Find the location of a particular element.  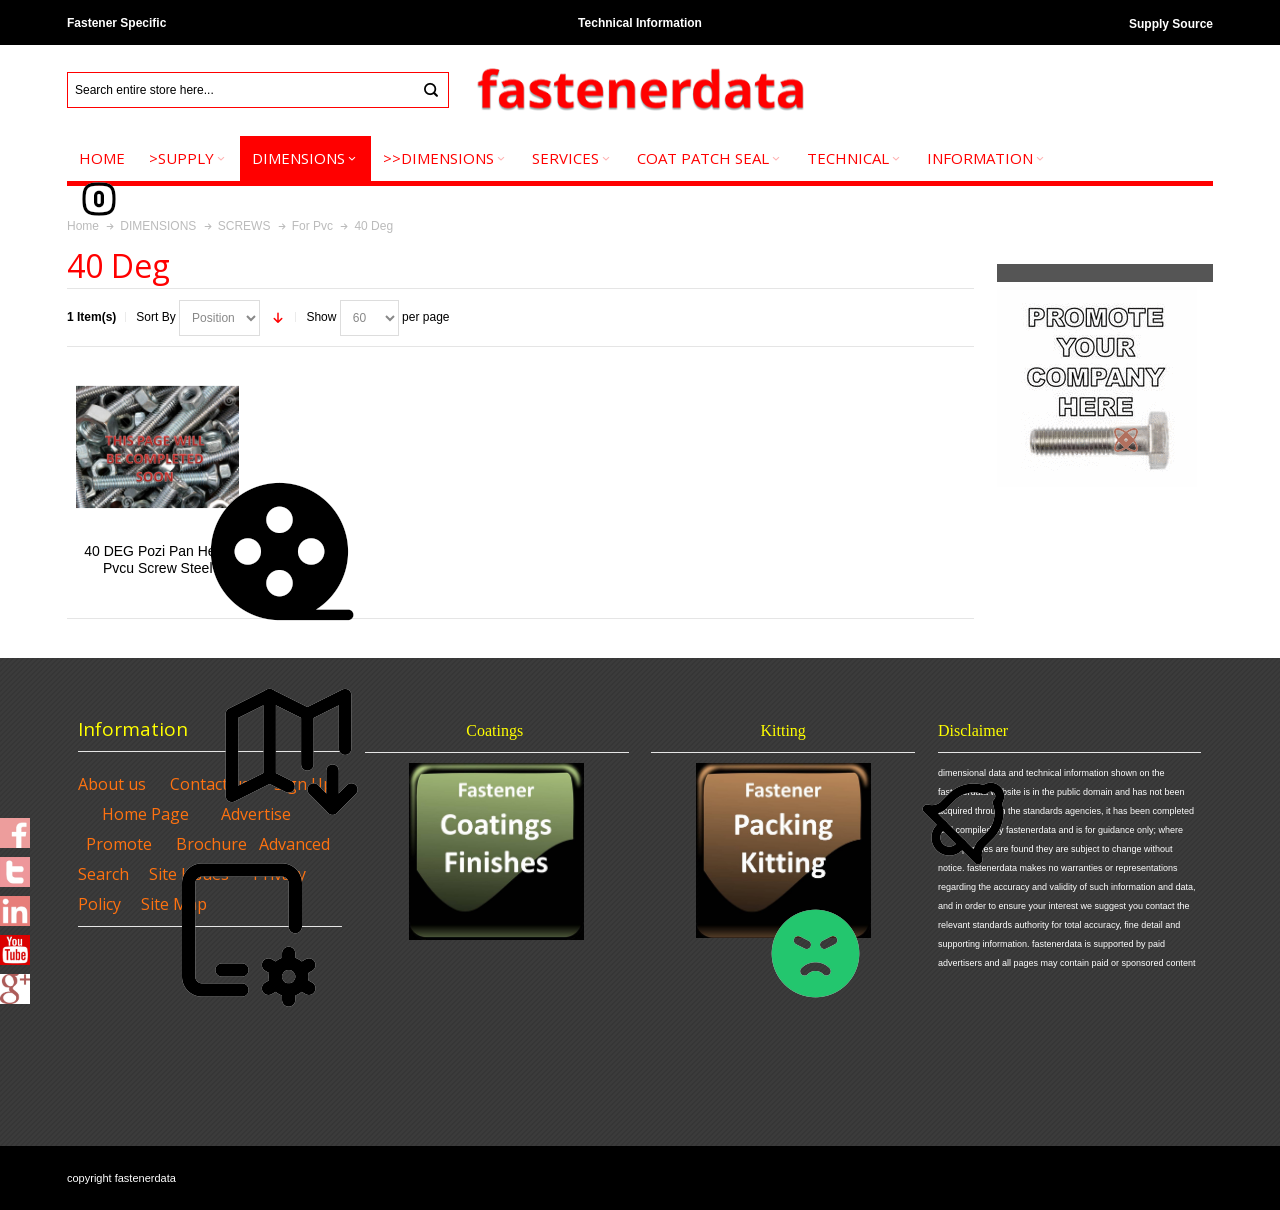

access tablet device settings is located at coordinates (242, 930).